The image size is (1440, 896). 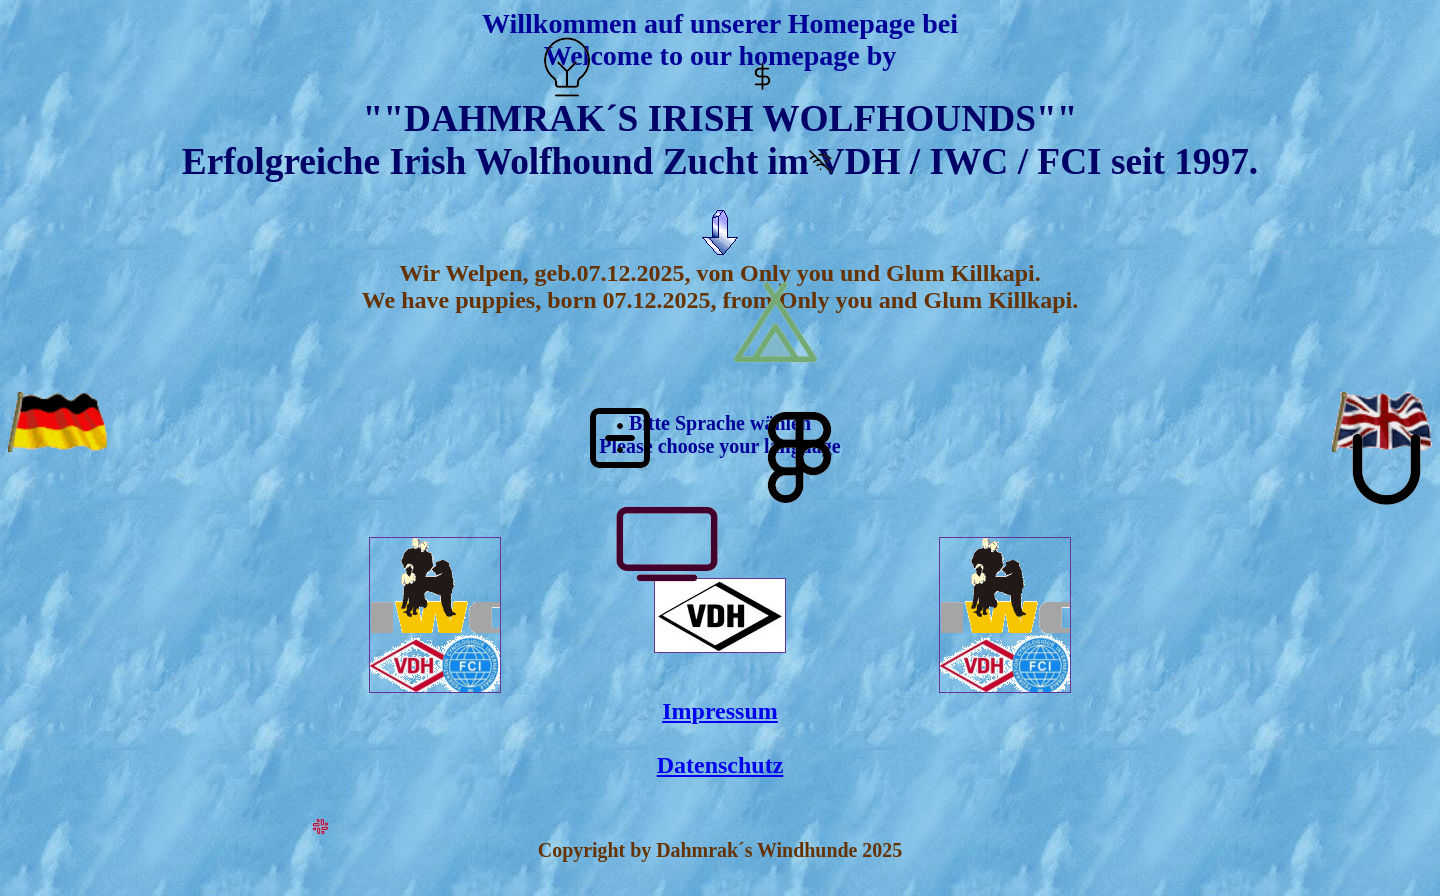 What do you see at coordinates (567, 67) in the screenshot?
I see `toggle idea or tip suggestions` at bounding box center [567, 67].